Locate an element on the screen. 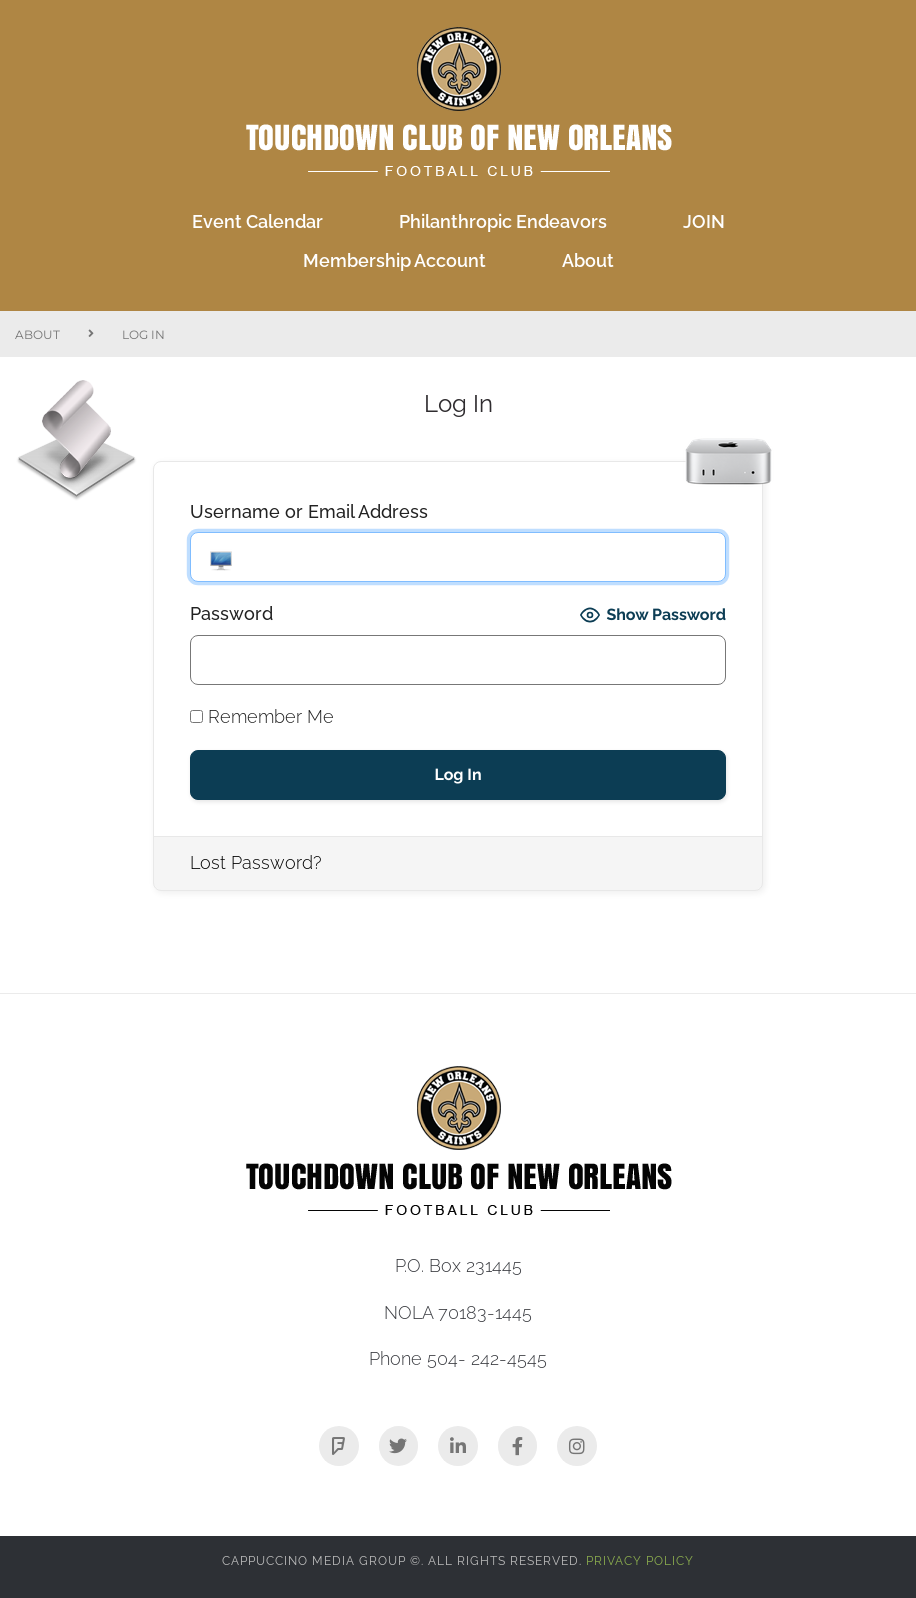 The height and width of the screenshot is (1598, 916). apple cinema display monitor is located at coordinates (221, 560).